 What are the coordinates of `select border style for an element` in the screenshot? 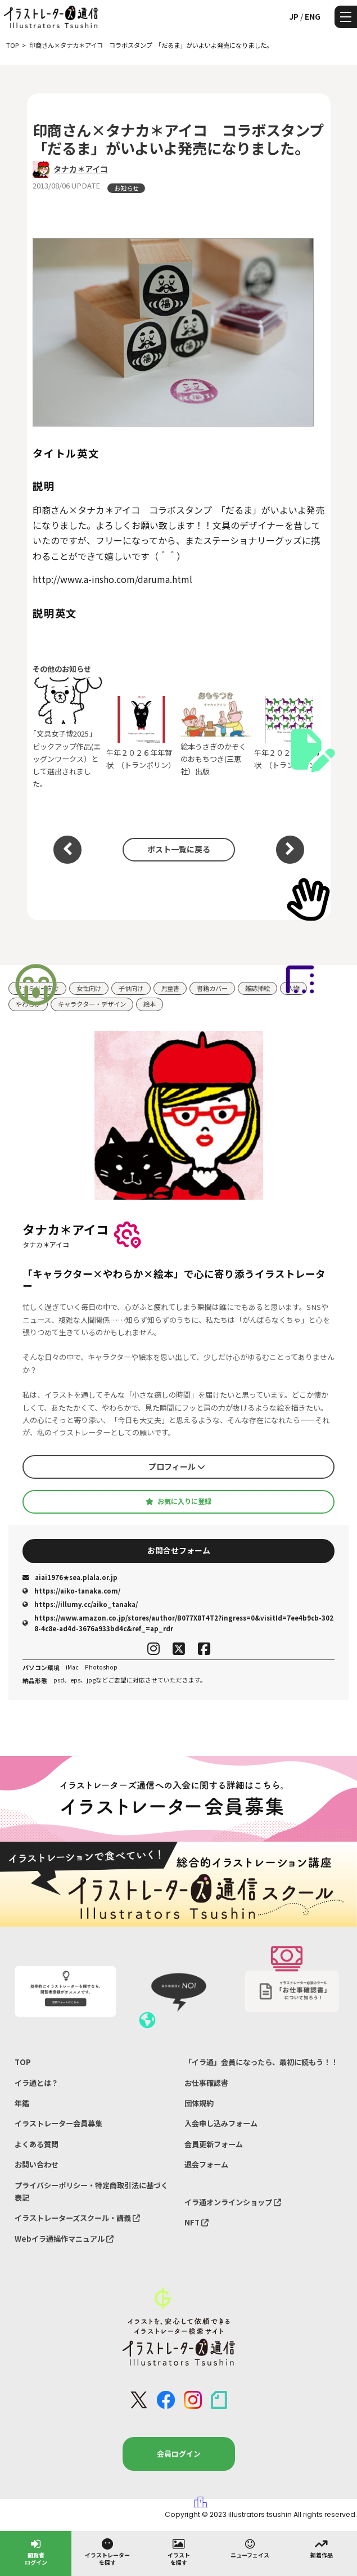 It's located at (300, 979).